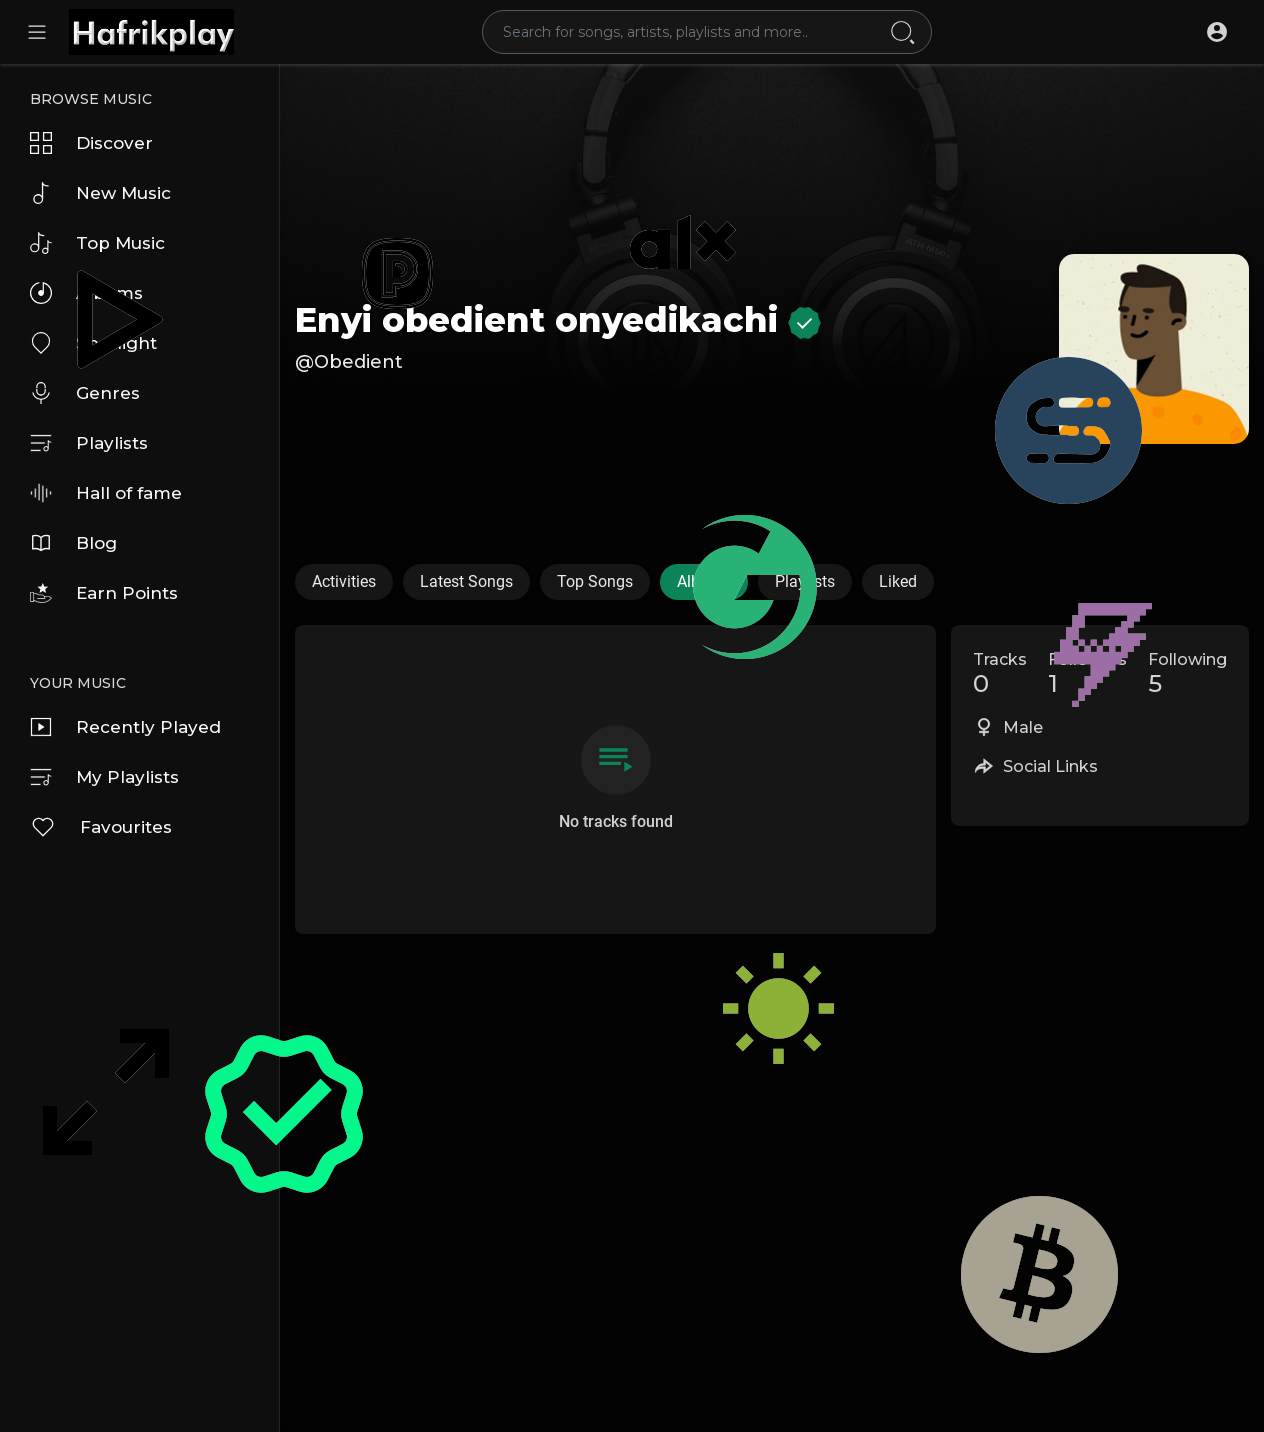 This screenshot has width=1264, height=1432. Describe the element at coordinates (683, 242) in the screenshot. I see `alx brand logo` at that location.